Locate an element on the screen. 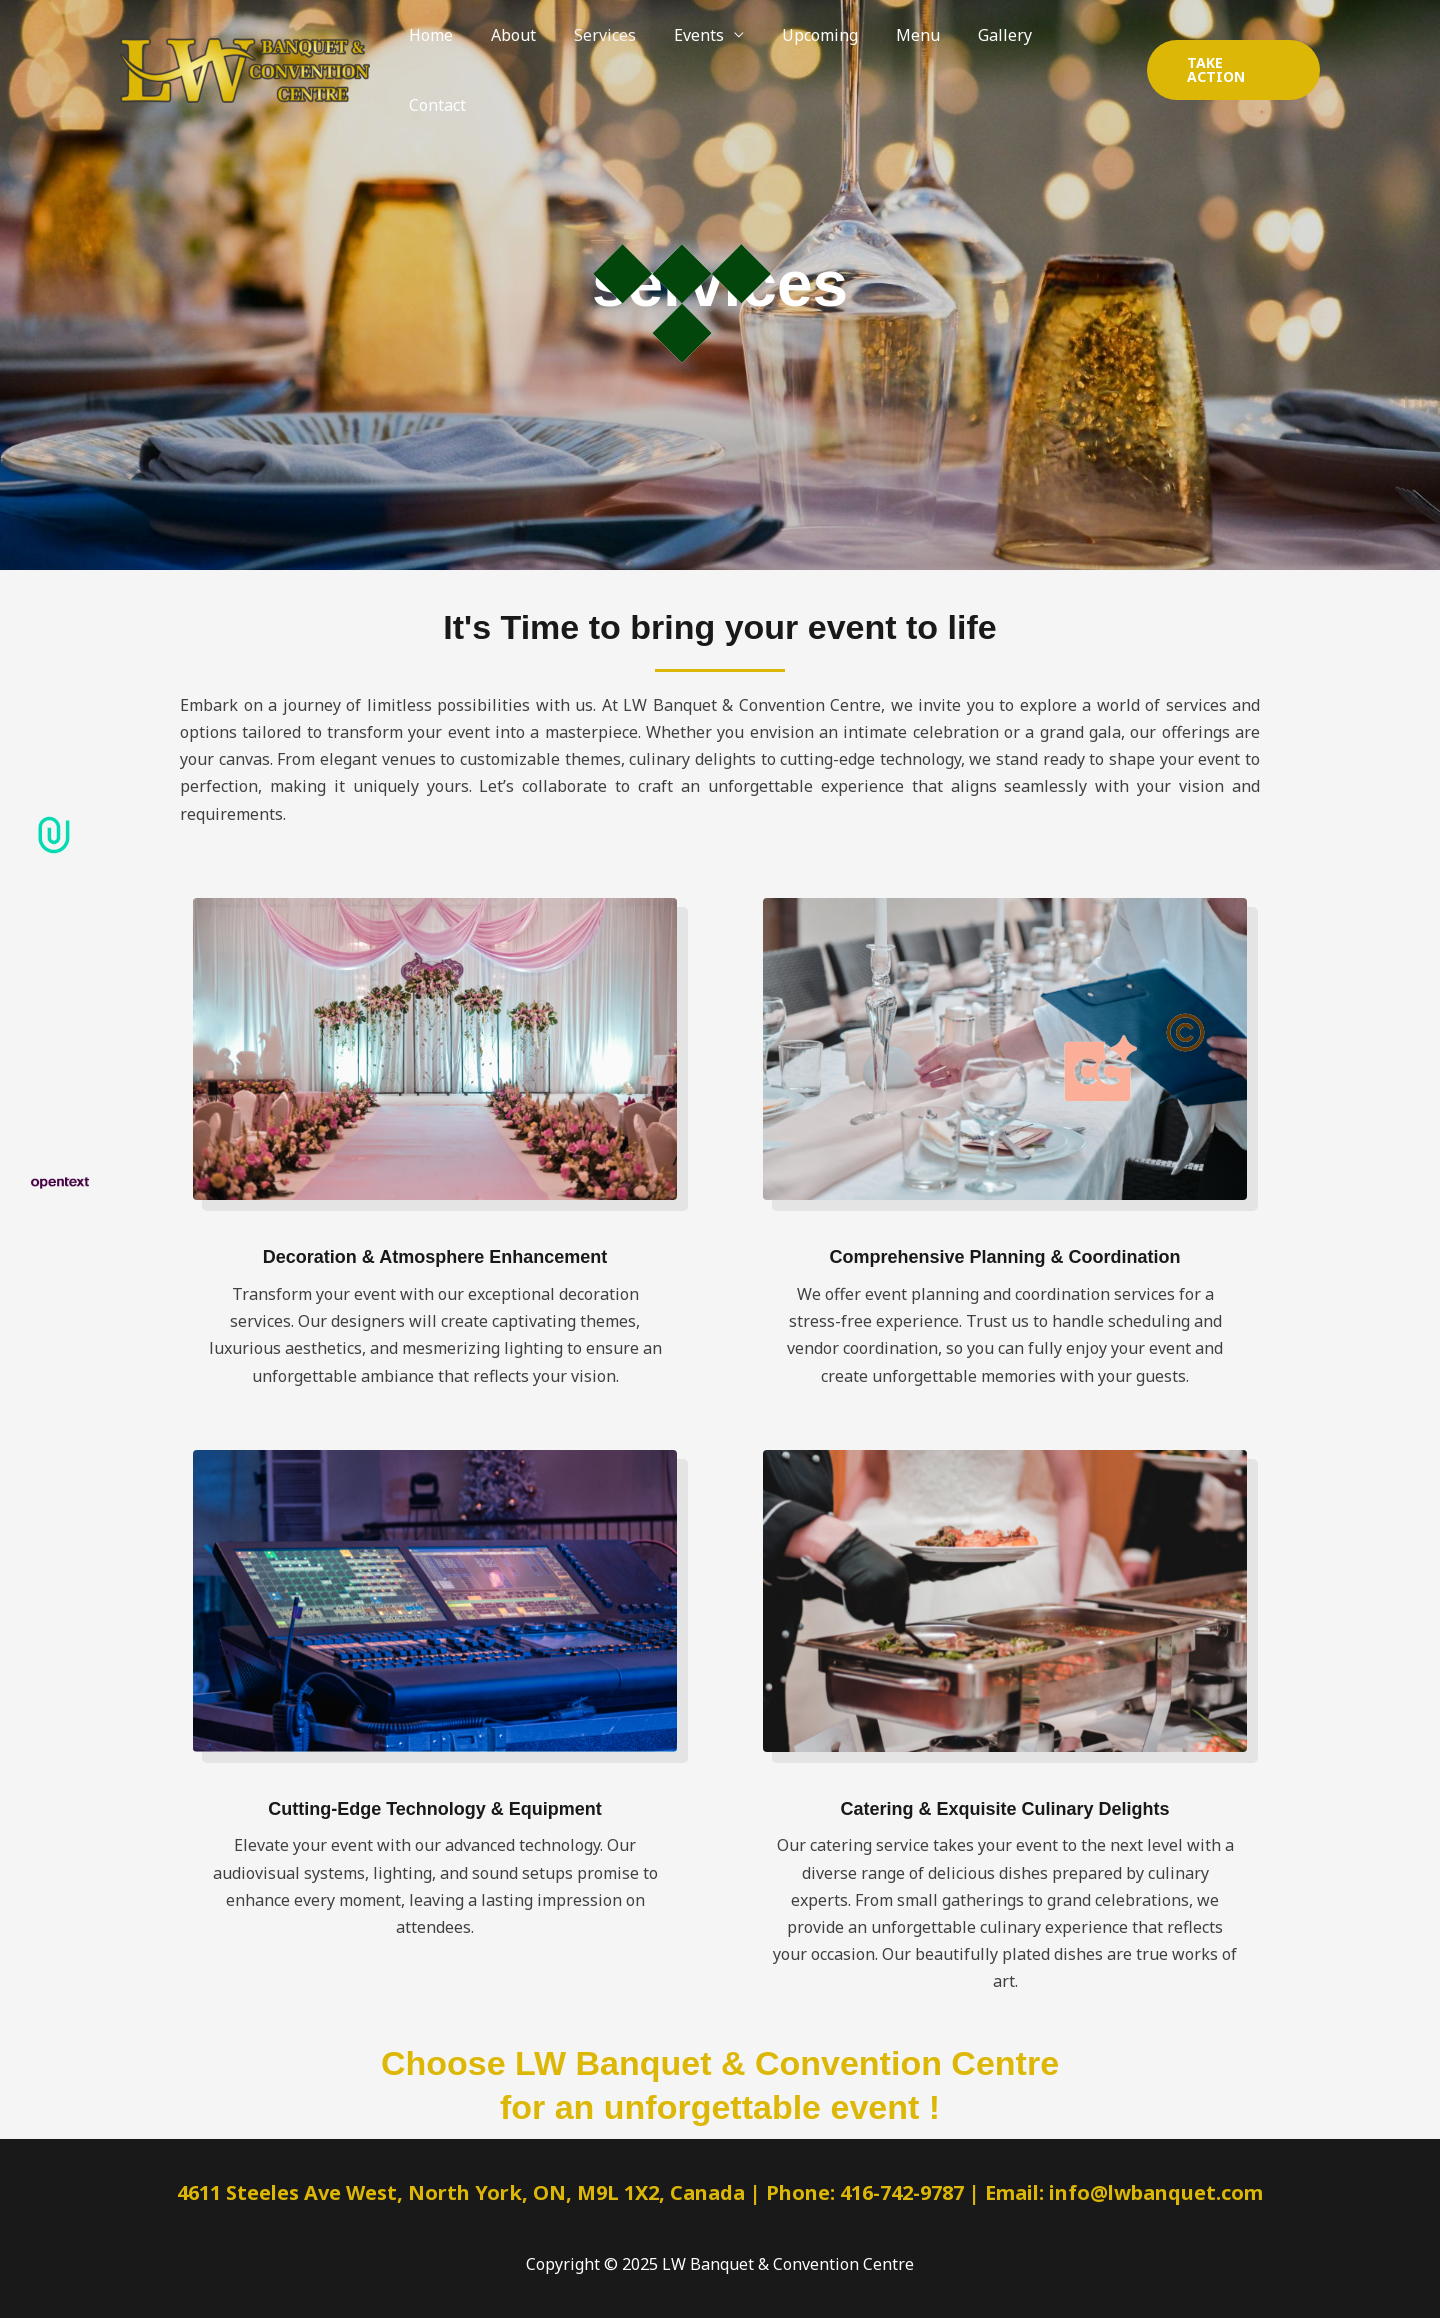  attach a file to your message is located at coordinates (53, 835).